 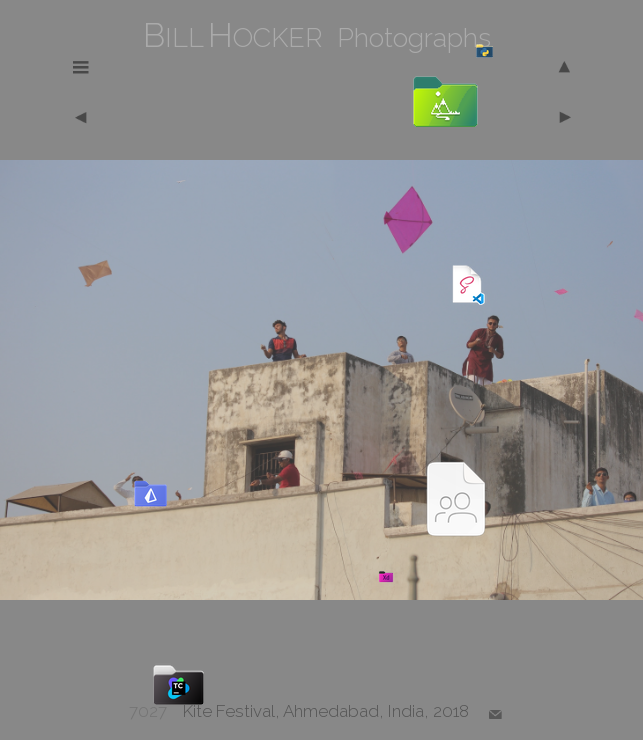 I want to click on folder containing python project files, so click(x=484, y=51).